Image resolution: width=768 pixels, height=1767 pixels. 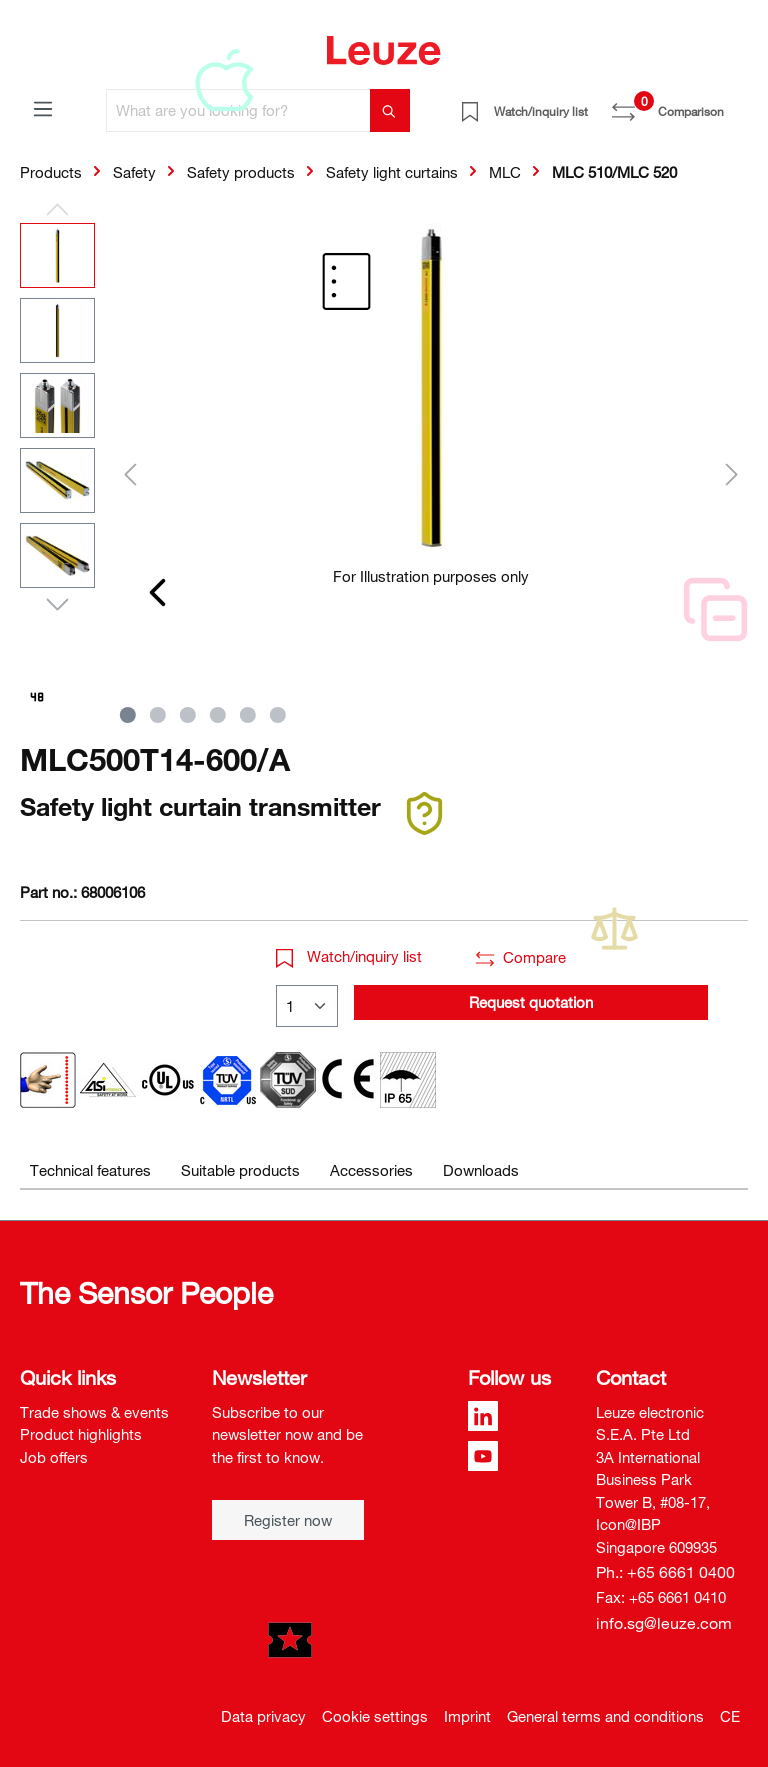 What do you see at coordinates (715, 609) in the screenshot?
I see `remove item from clipboard` at bounding box center [715, 609].